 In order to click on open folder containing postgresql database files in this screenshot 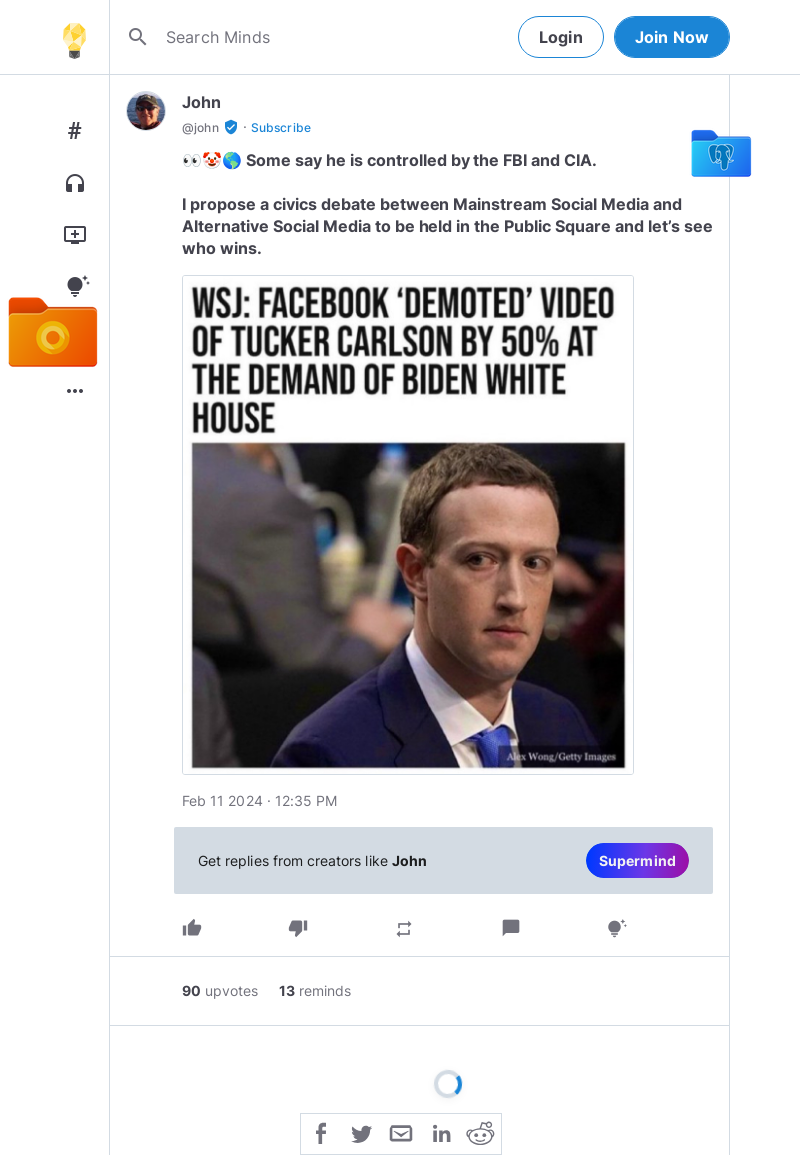, I will do `click(721, 155)`.